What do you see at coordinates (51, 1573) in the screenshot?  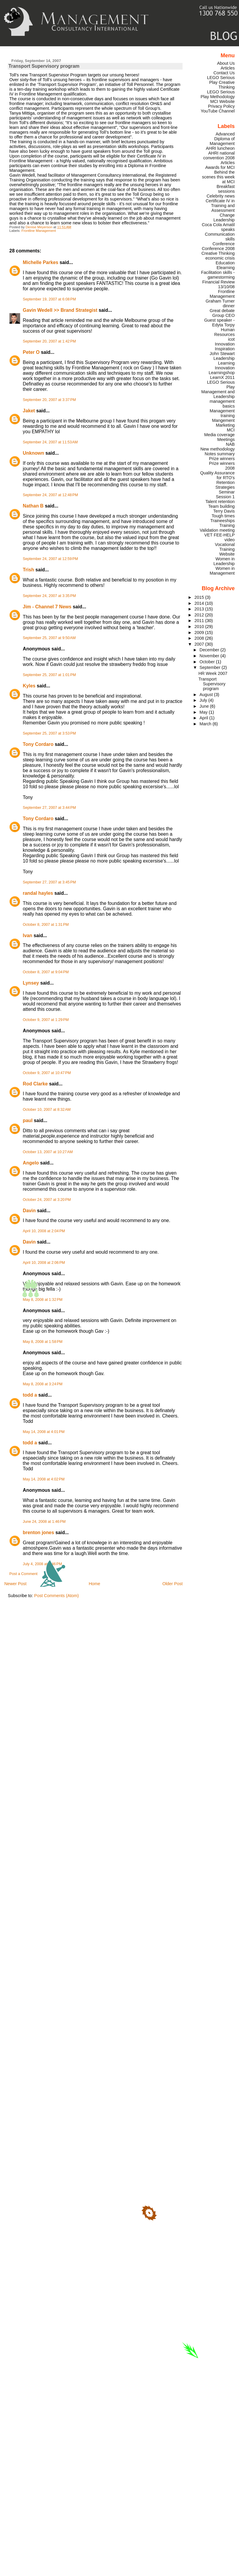 I see `access radar or scanning features` at bounding box center [51, 1573].